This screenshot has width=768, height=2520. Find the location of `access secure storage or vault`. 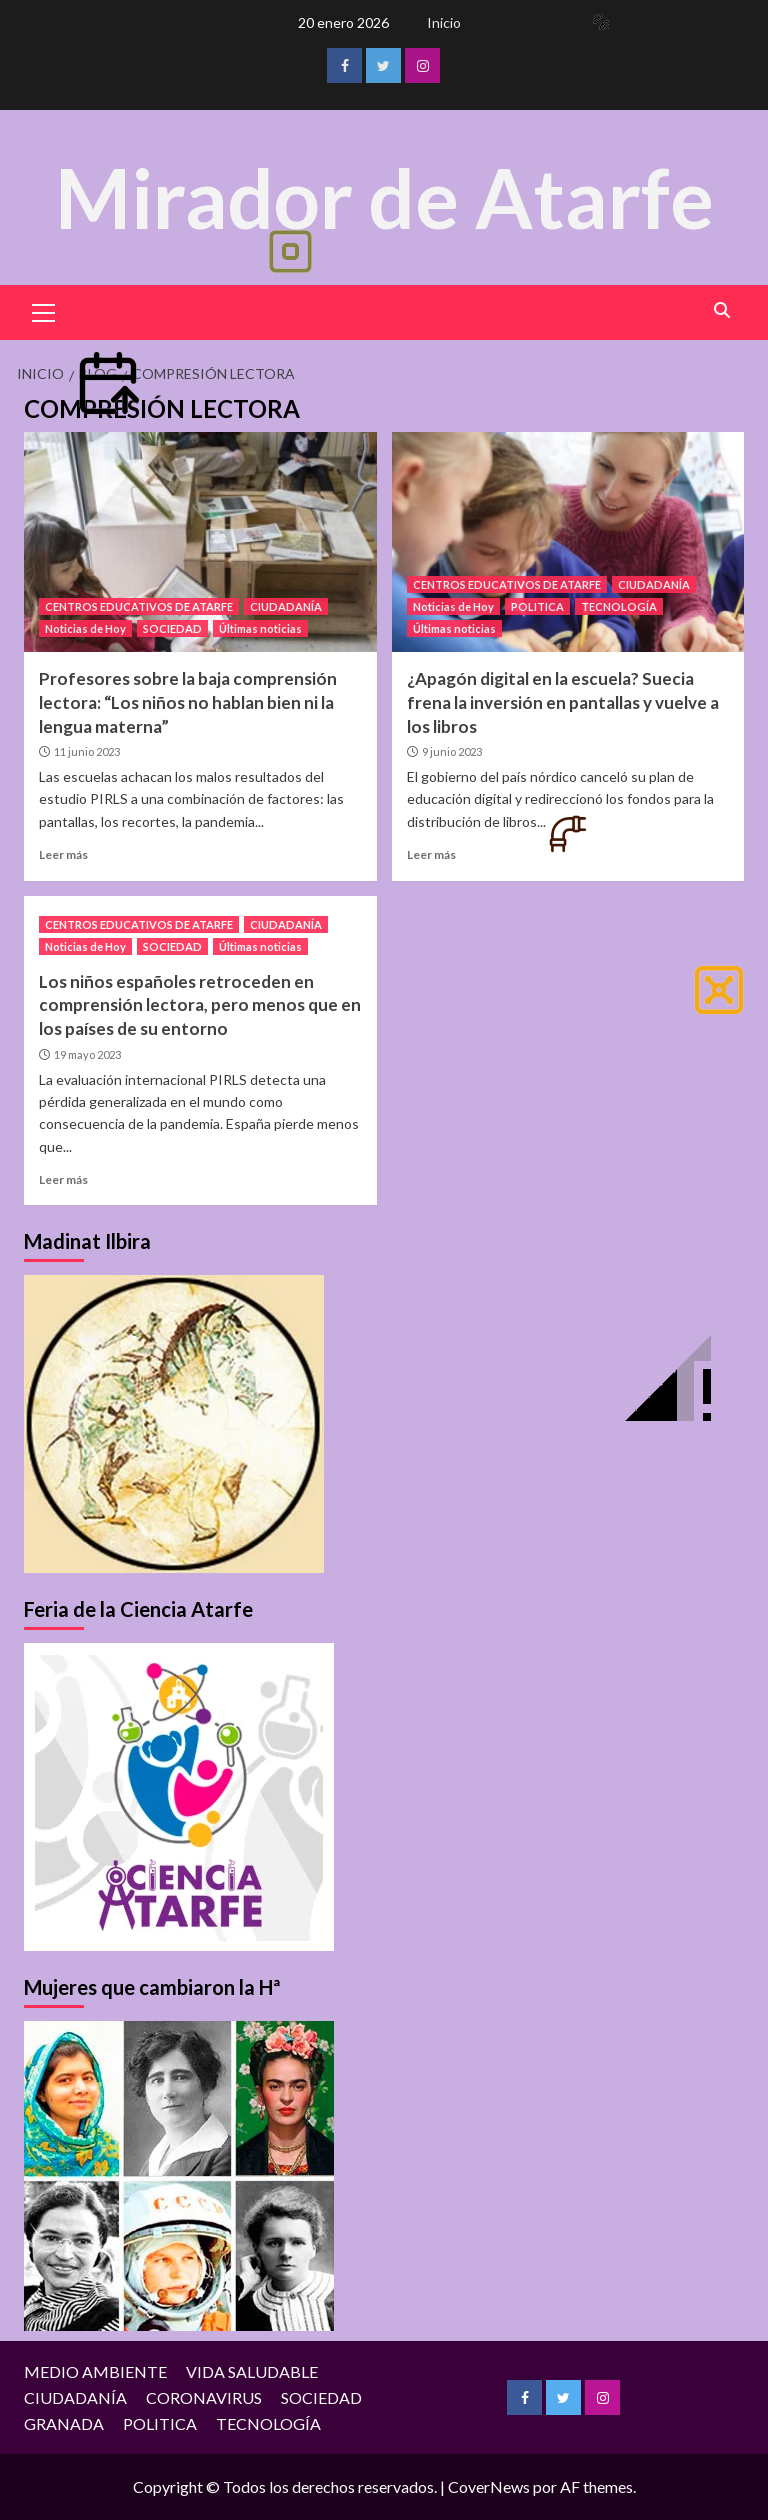

access secure storage or vault is located at coordinates (719, 990).